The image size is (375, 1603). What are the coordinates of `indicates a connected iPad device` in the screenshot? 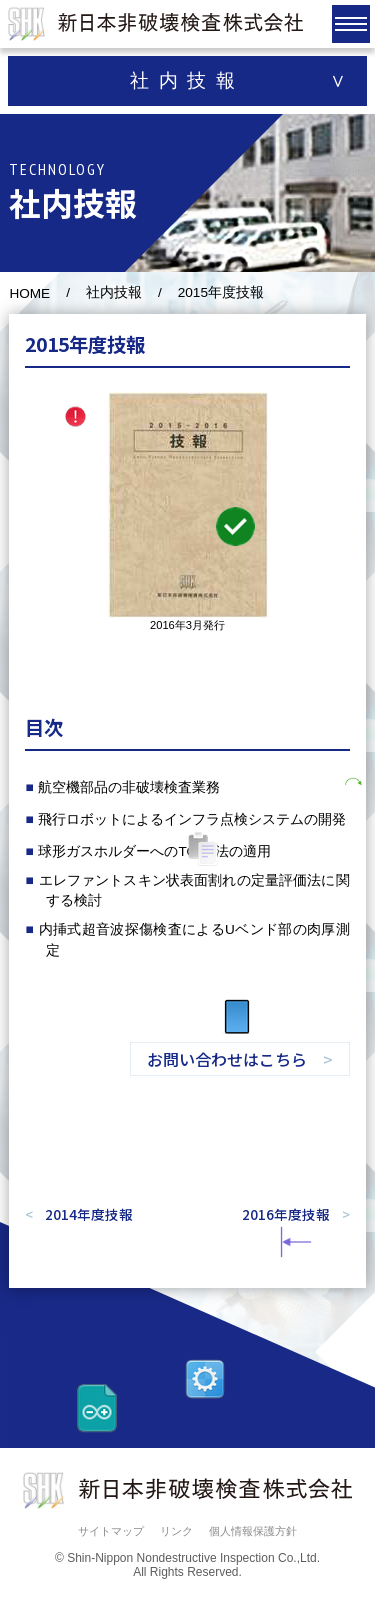 It's located at (237, 1017).